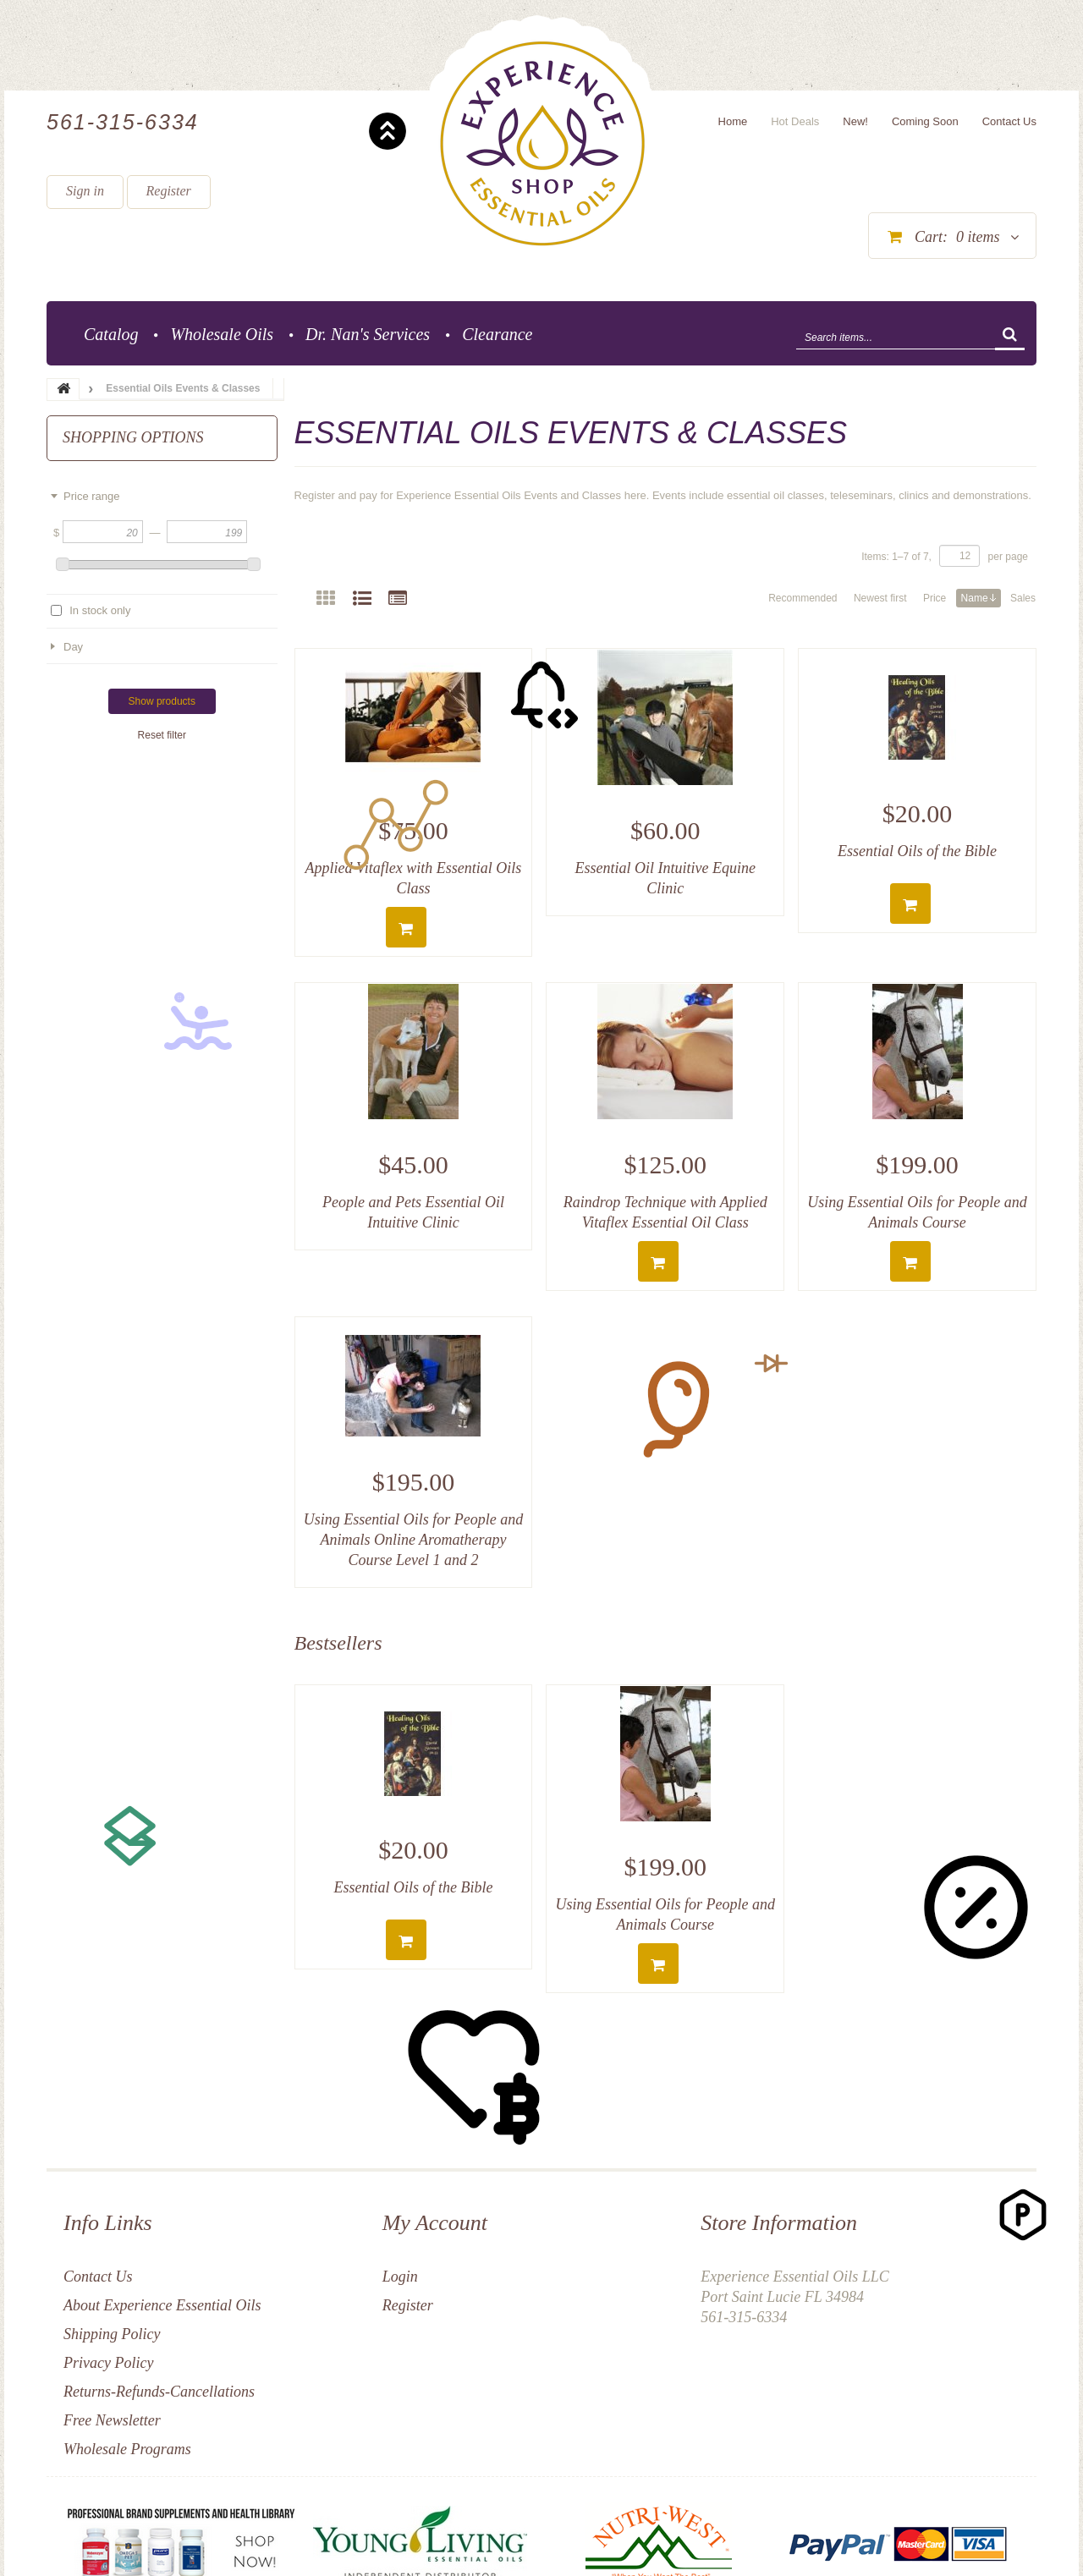 This screenshot has height=2576, width=1083. I want to click on water polo sport activity, so click(198, 1023).